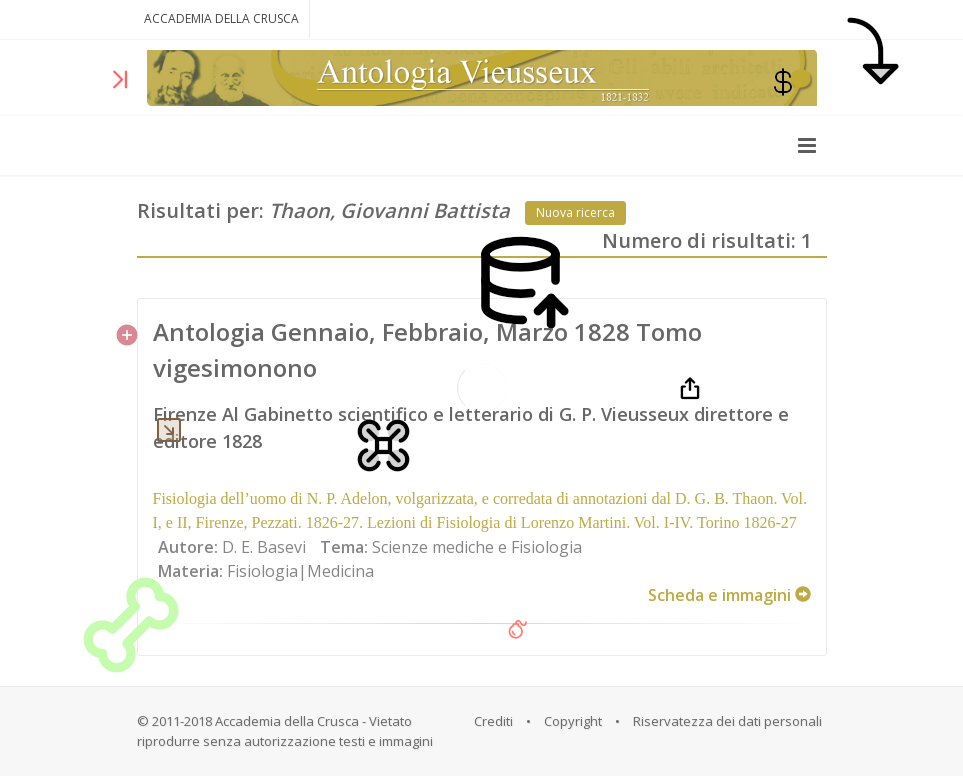 The width and height of the screenshot is (963, 776). What do you see at coordinates (517, 629) in the screenshot?
I see `indicates dangerous or destructive action` at bounding box center [517, 629].